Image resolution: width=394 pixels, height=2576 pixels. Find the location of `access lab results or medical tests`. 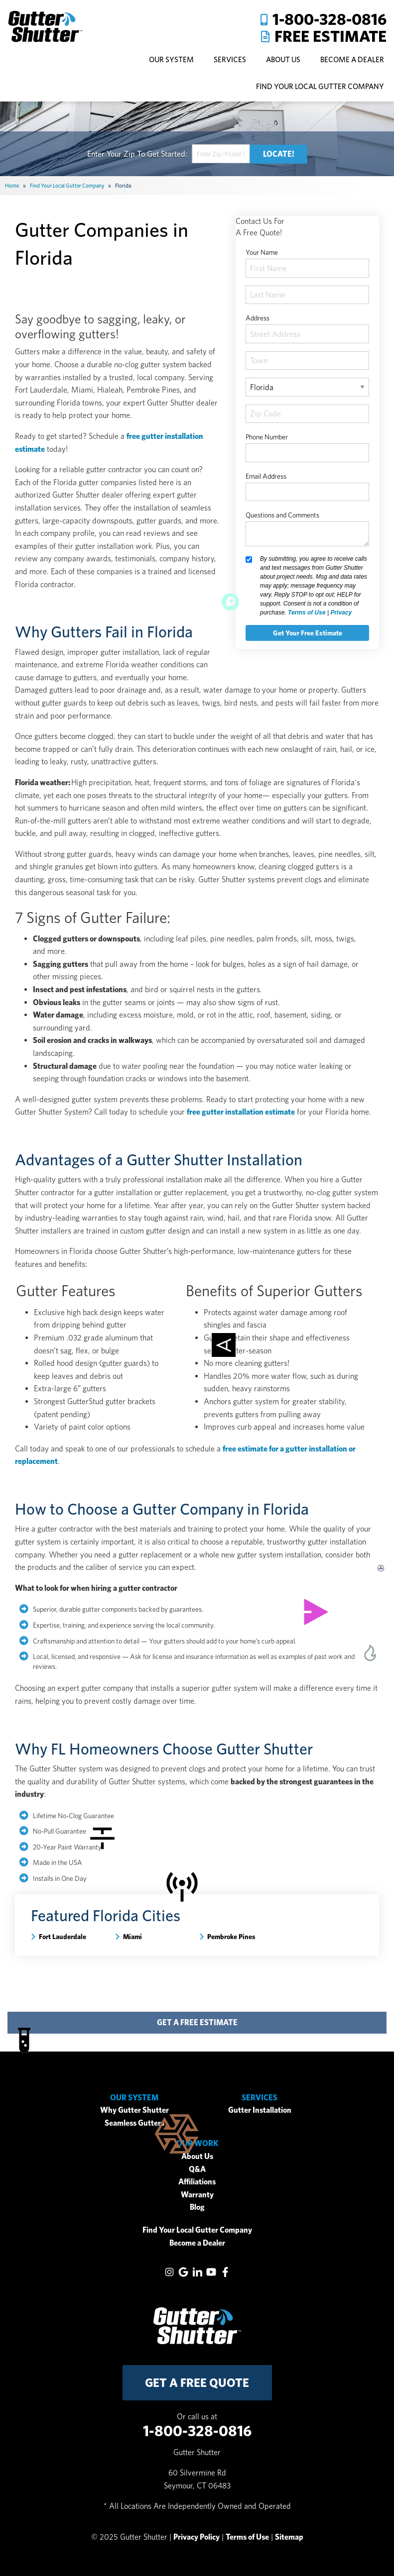

access lab results or medical tests is located at coordinates (24, 2040).